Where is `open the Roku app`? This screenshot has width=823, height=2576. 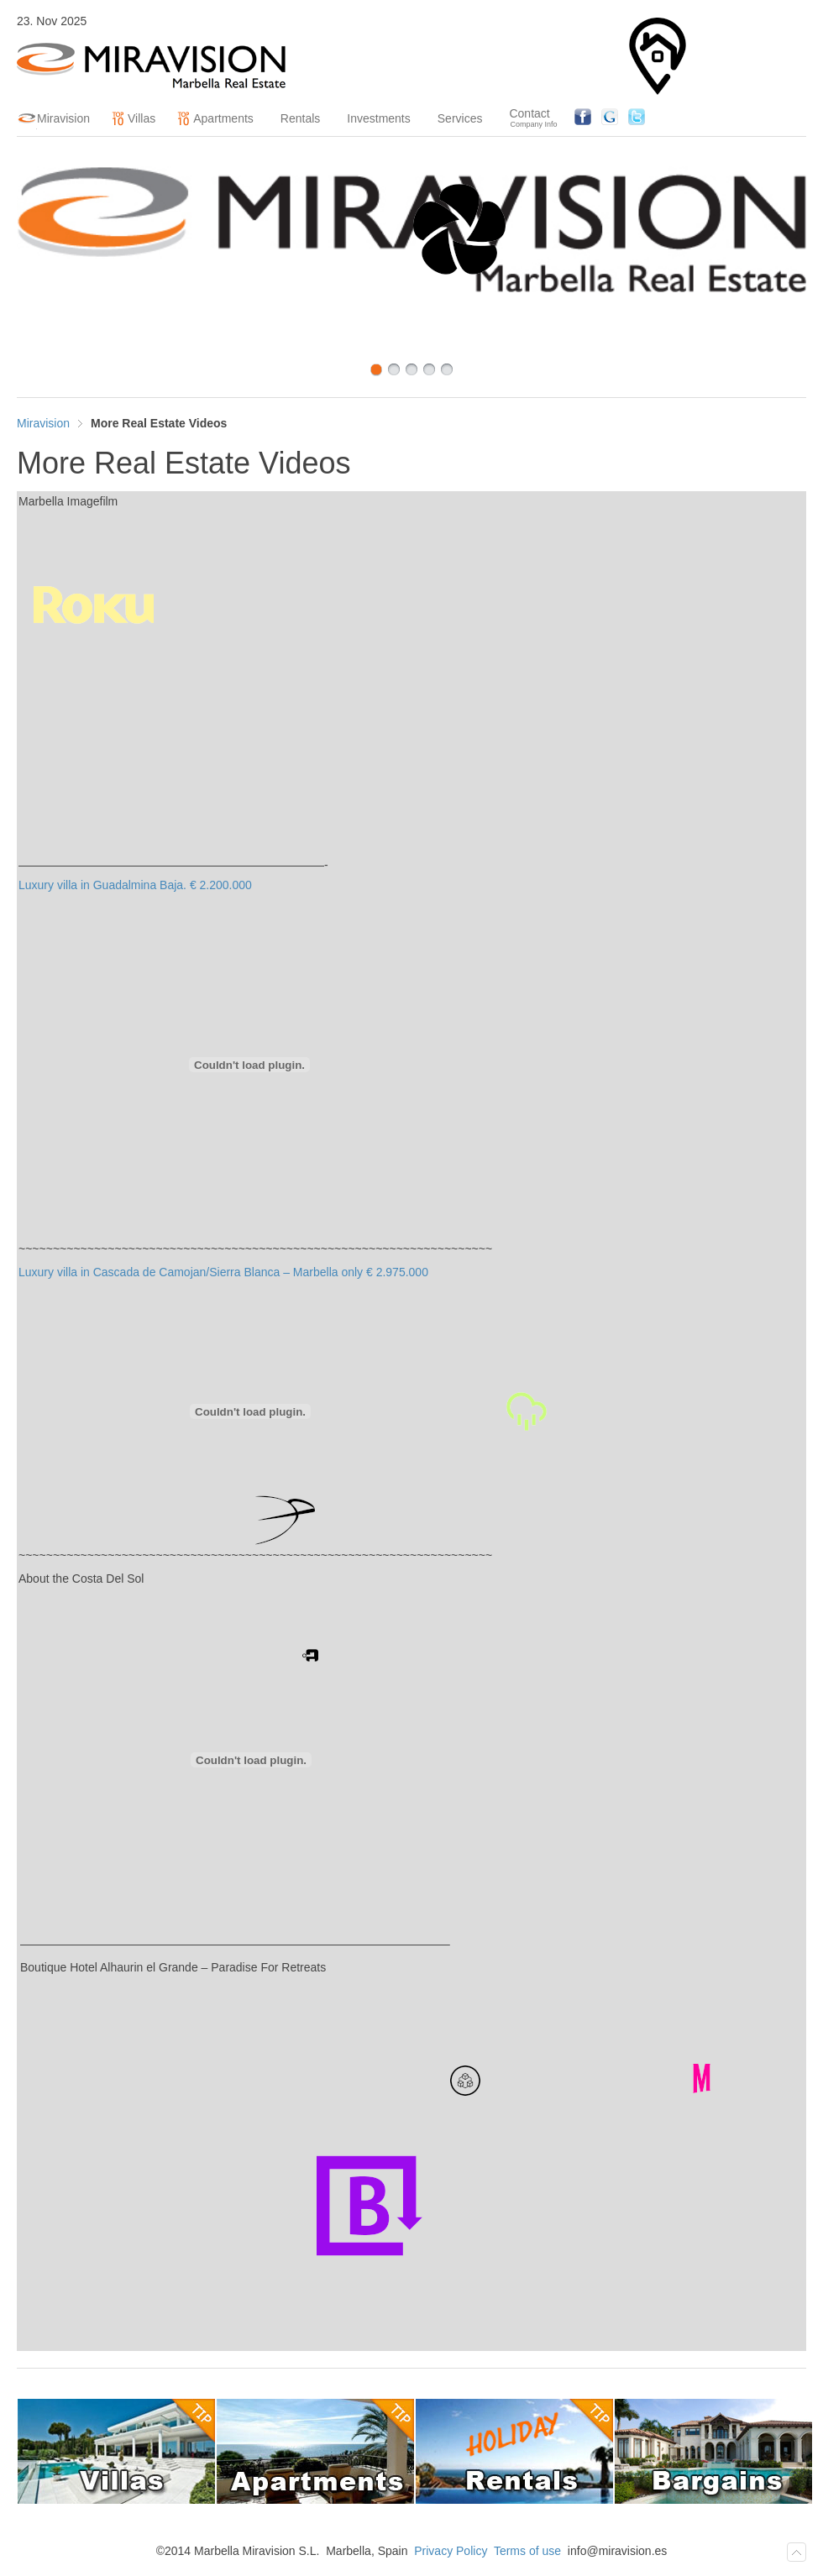
open the Roku app is located at coordinates (93, 605).